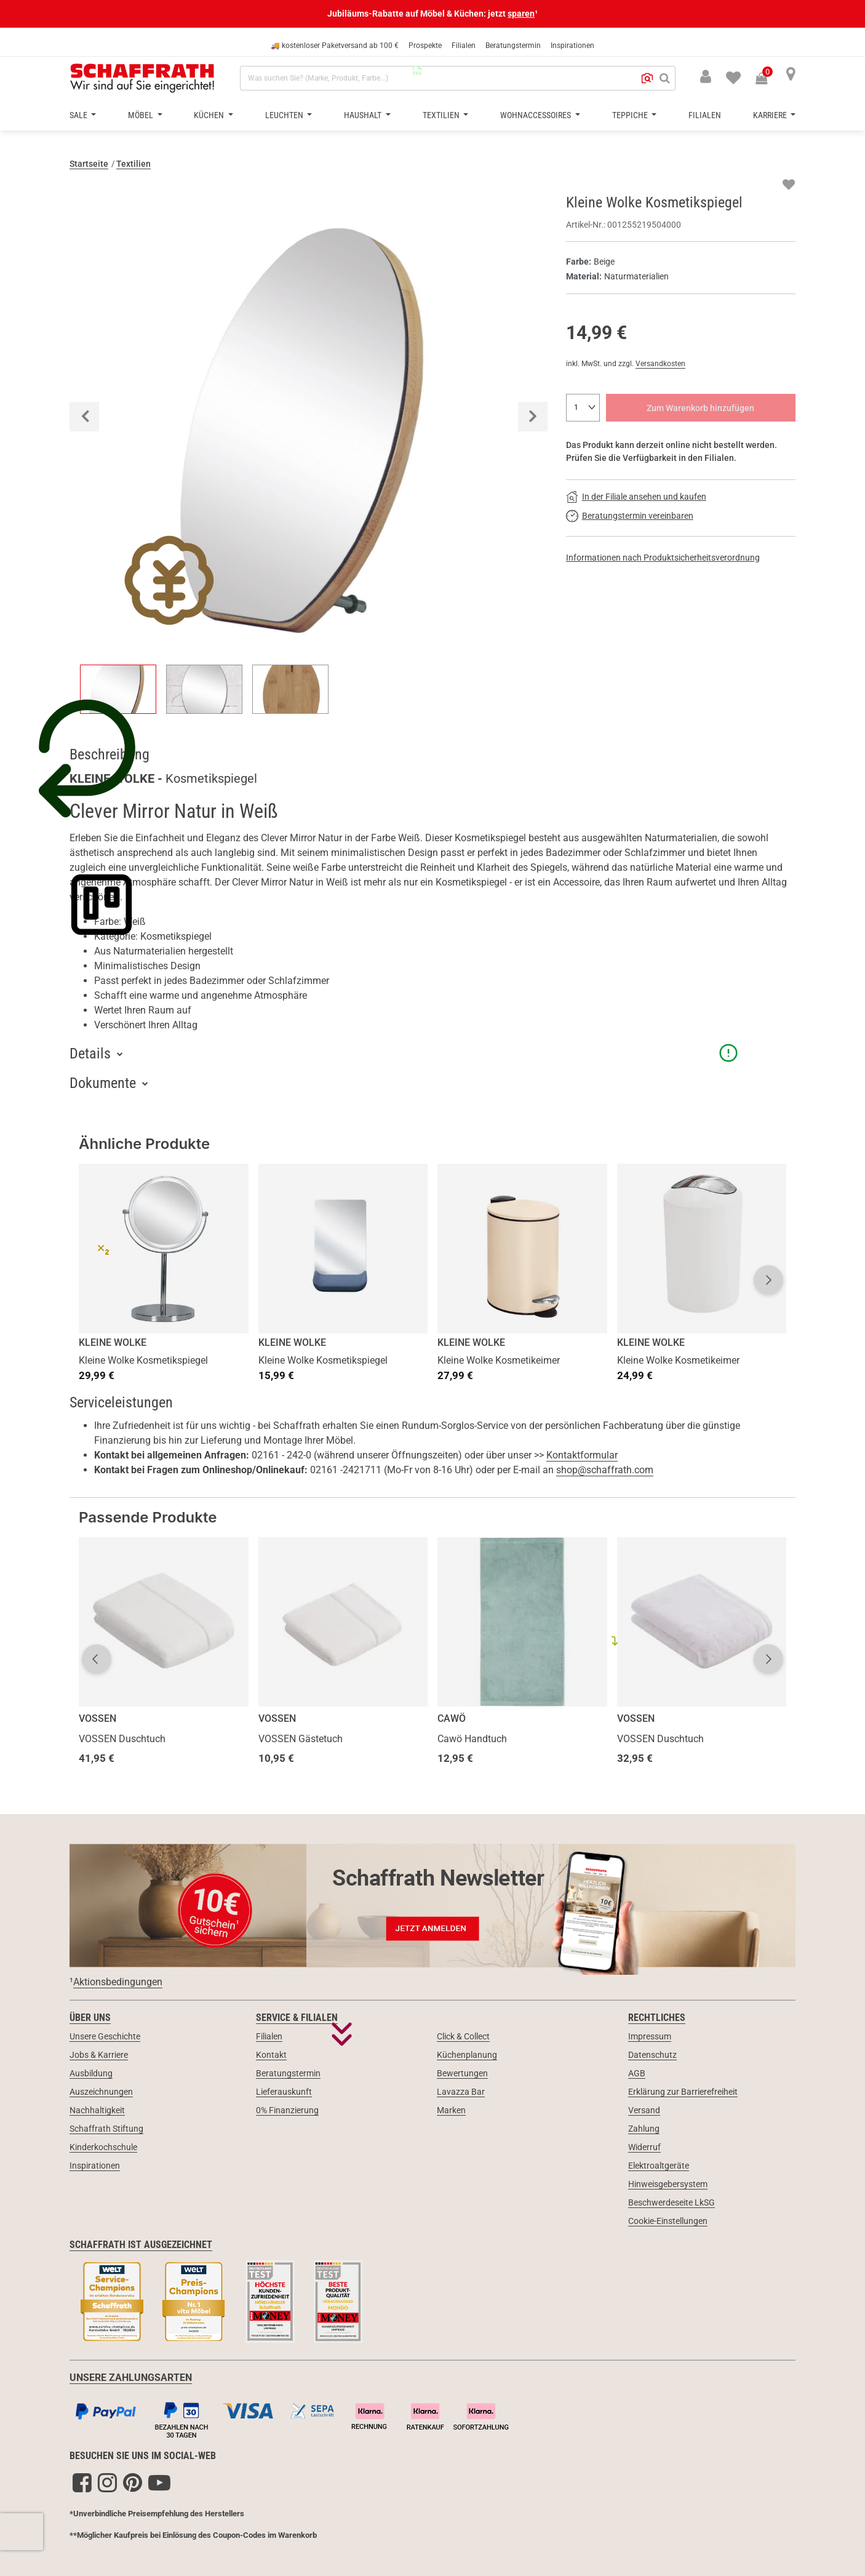 This screenshot has width=865, height=2576. Describe the element at coordinates (615, 1641) in the screenshot. I see `move item down in a list` at that location.